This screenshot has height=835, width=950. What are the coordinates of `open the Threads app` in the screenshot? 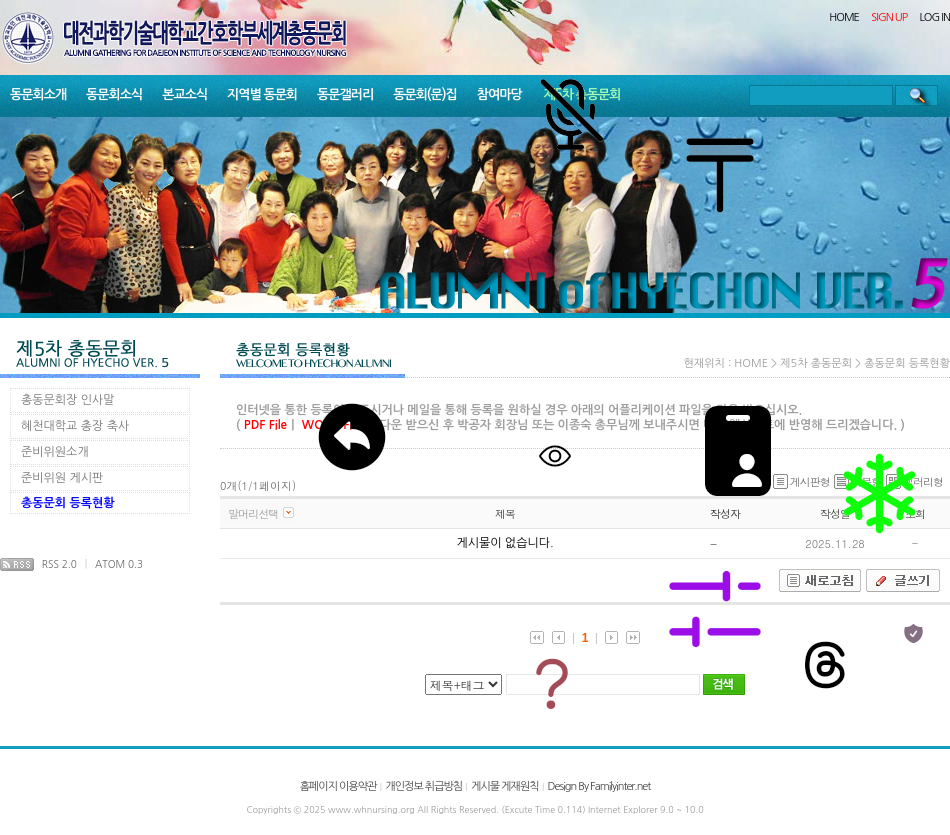 It's located at (826, 665).